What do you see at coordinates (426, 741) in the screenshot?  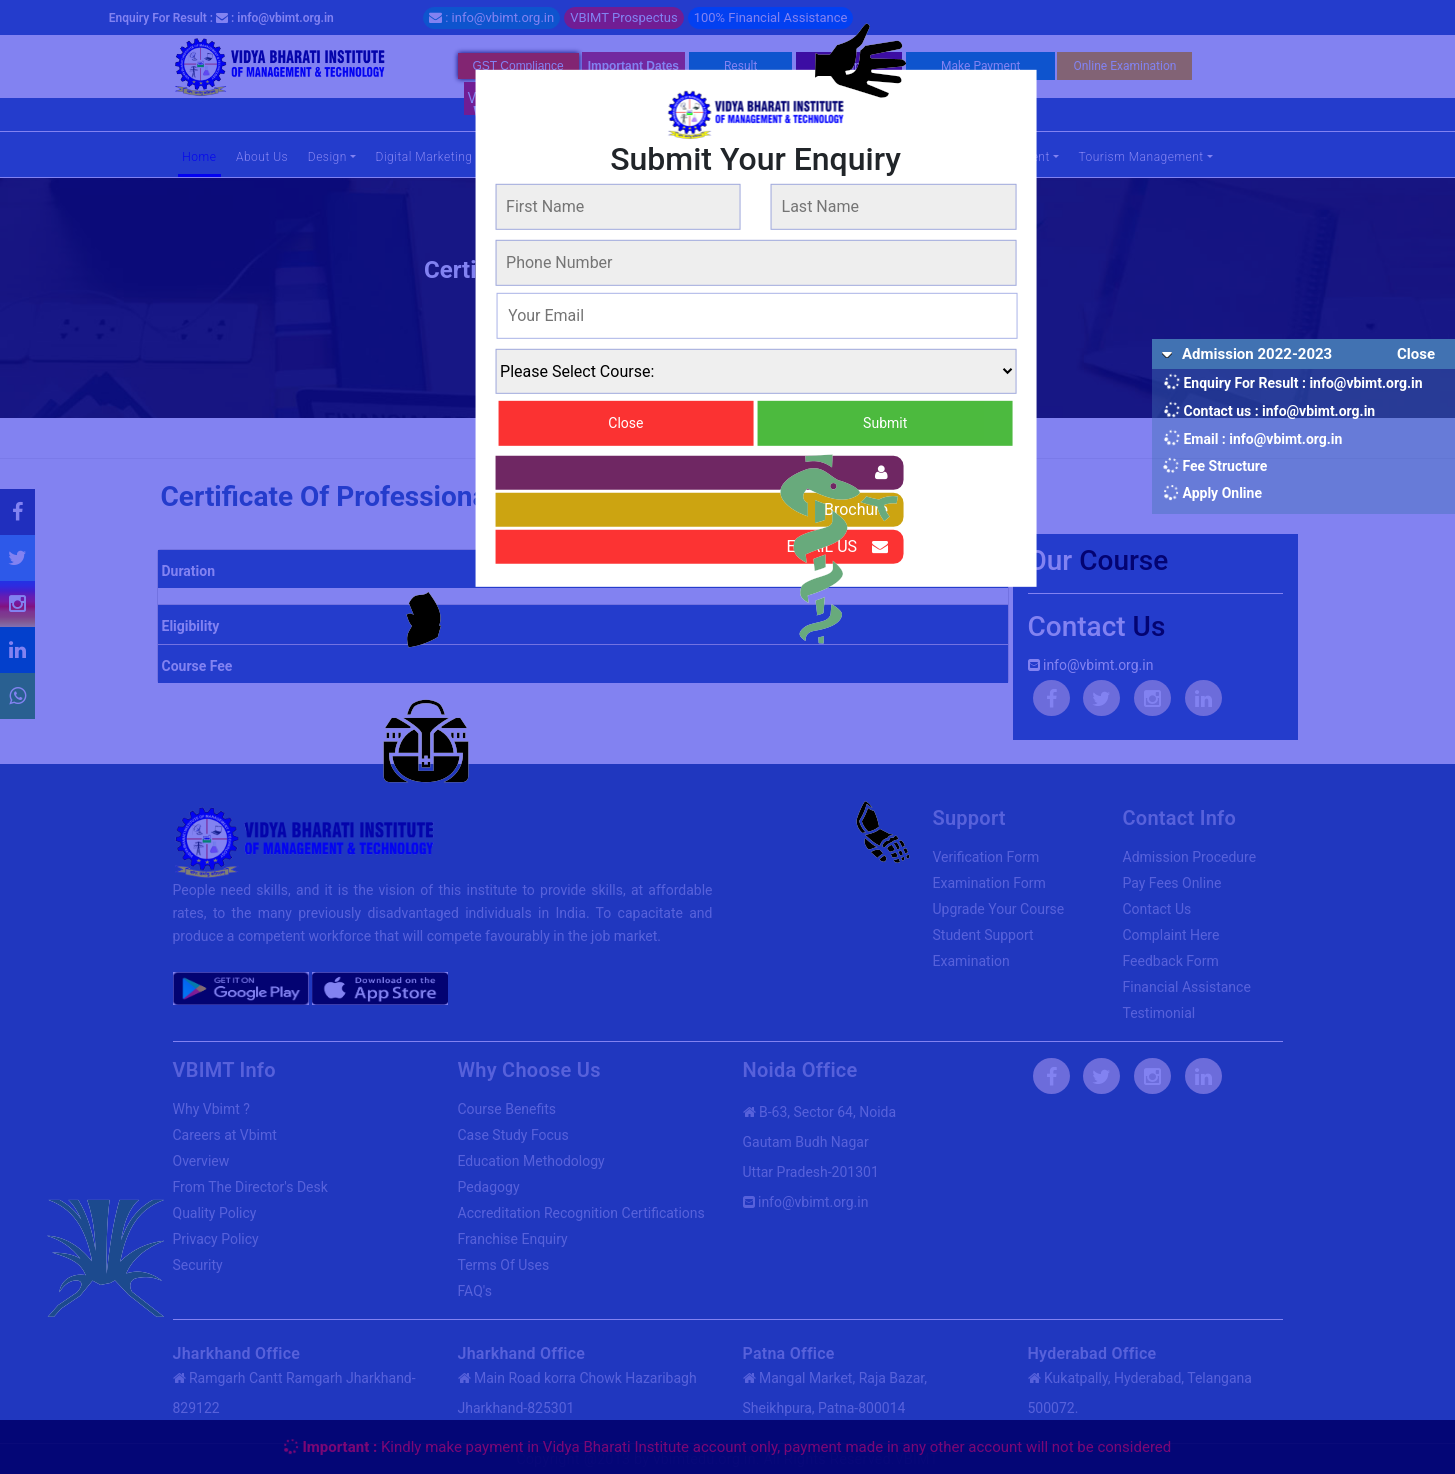 I see `access disc golf equipment or bag inventory` at bounding box center [426, 741].